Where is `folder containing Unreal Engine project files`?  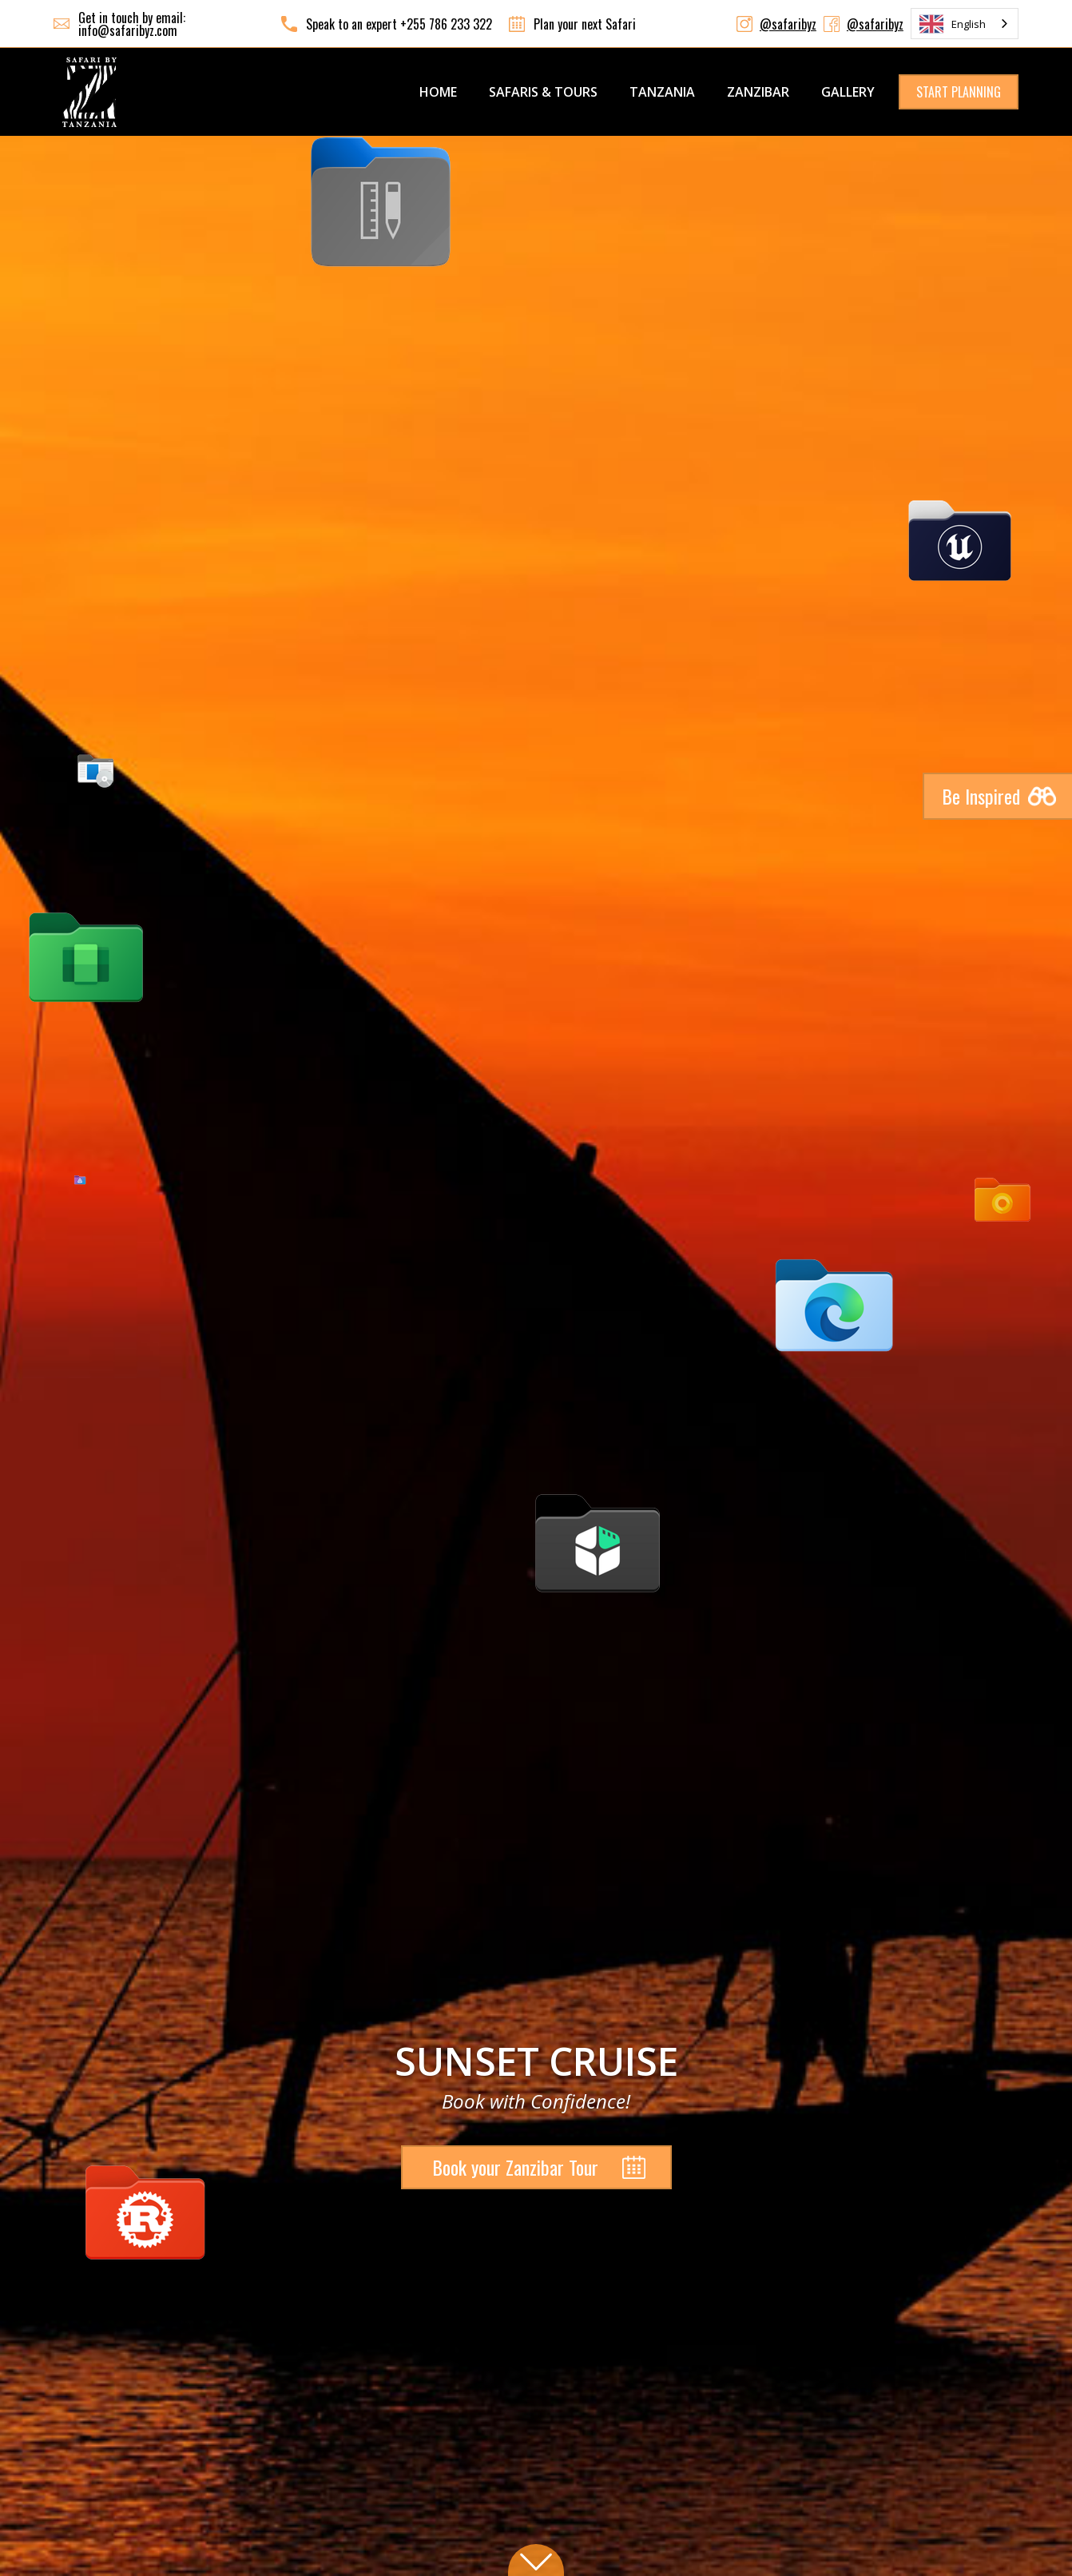
folder containing Unreal Engine project files is located at coordinates (959, 543).